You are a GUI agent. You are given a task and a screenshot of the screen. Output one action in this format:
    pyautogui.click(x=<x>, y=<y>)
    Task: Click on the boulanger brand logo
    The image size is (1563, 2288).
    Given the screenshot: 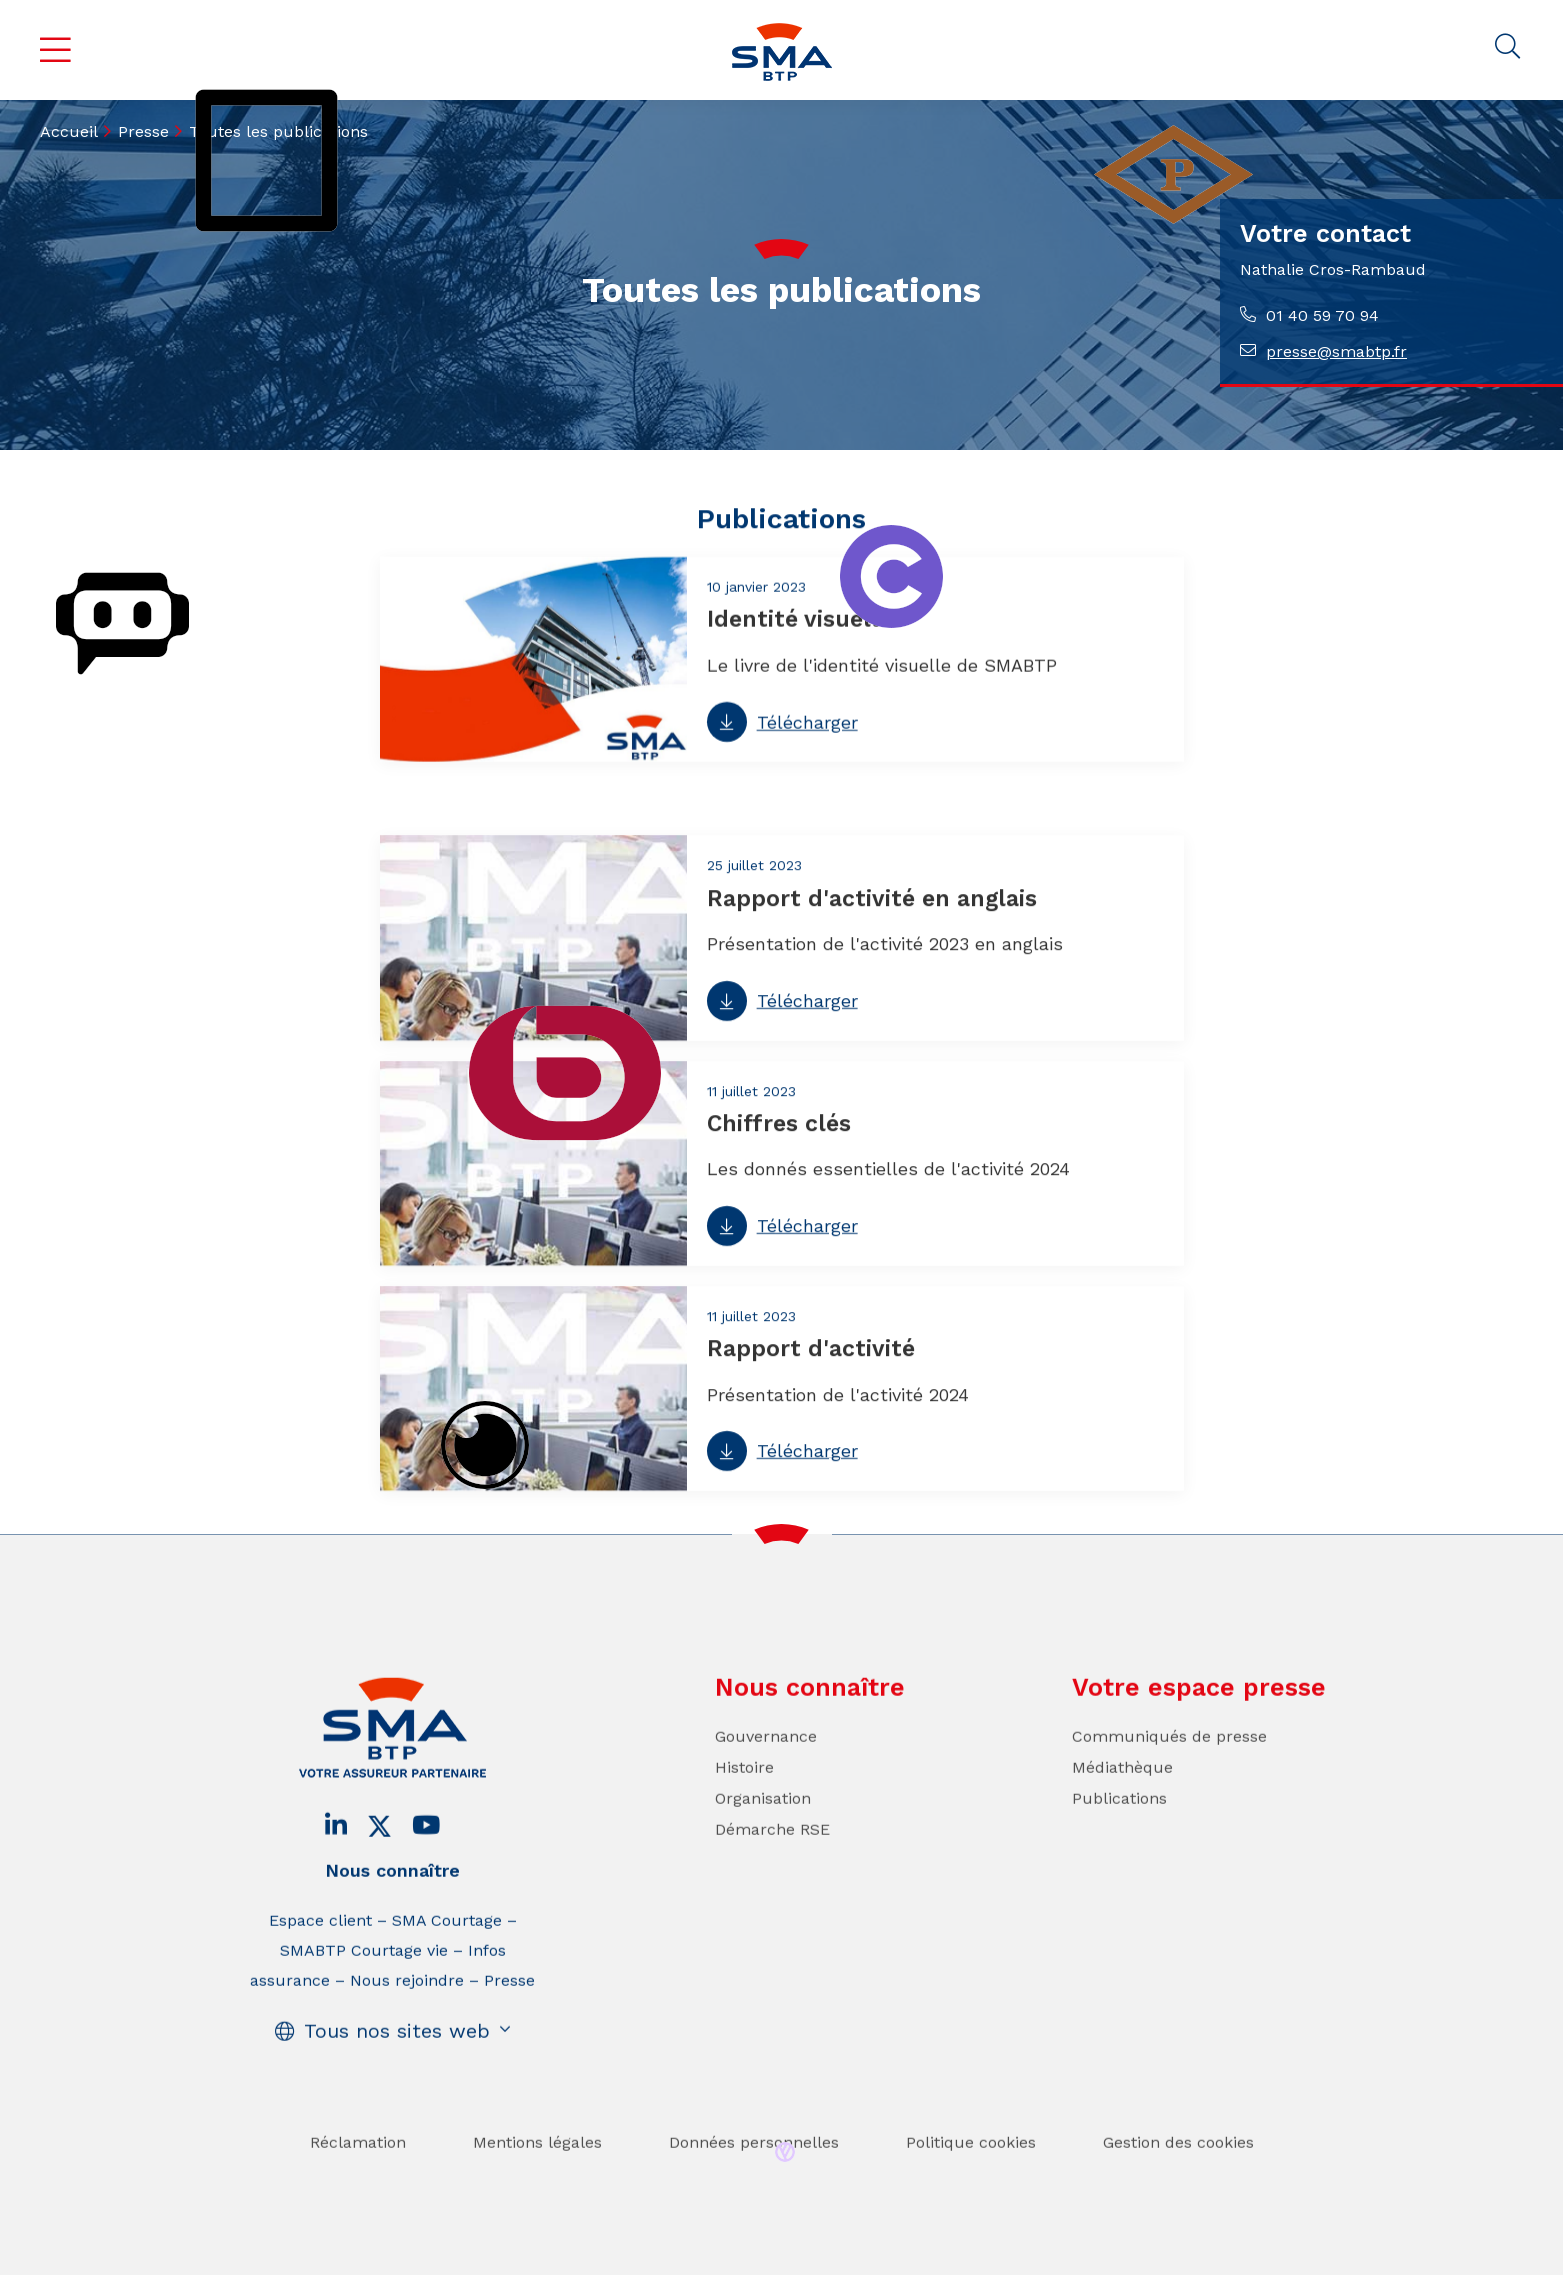 What is the action you would take?
    pyautogui.click(x=565, y=1073)
    